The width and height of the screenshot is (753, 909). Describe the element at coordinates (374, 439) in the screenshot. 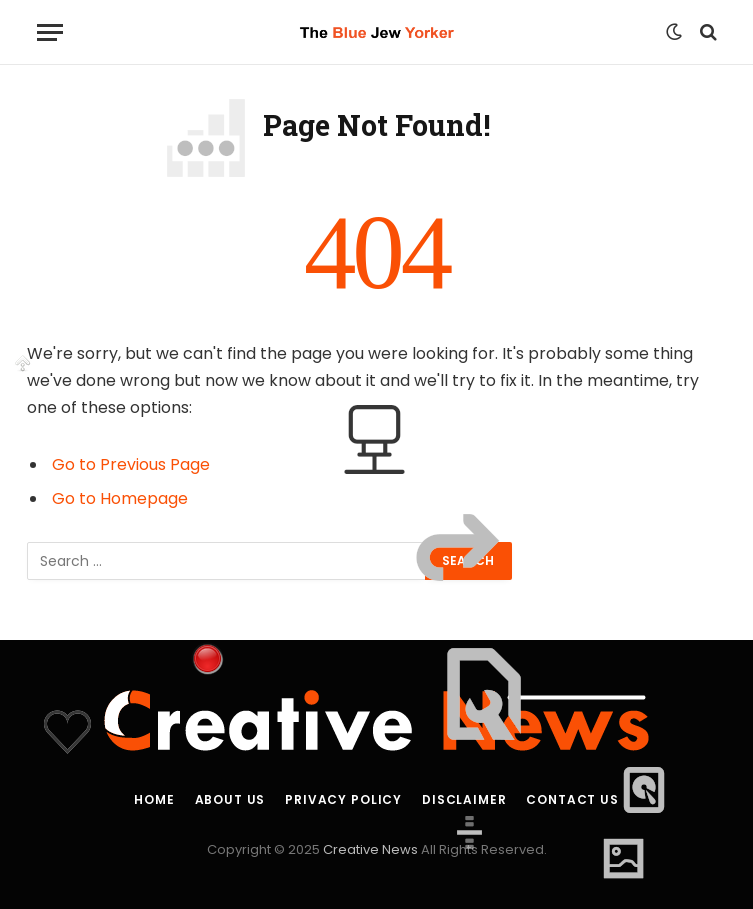

I see `access network settings` at that location.